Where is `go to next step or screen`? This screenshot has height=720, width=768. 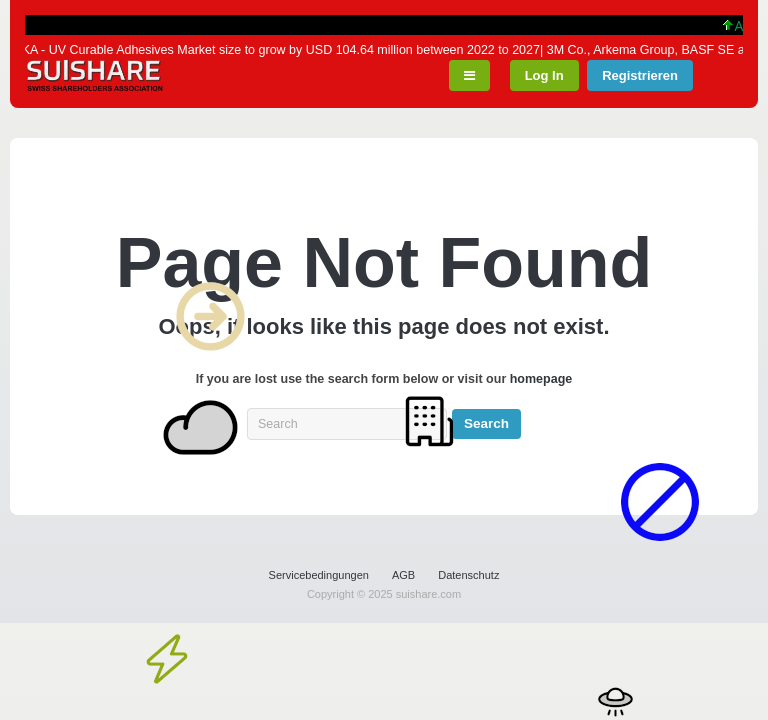
go to next step or screen is located at coordinates (210, 316).